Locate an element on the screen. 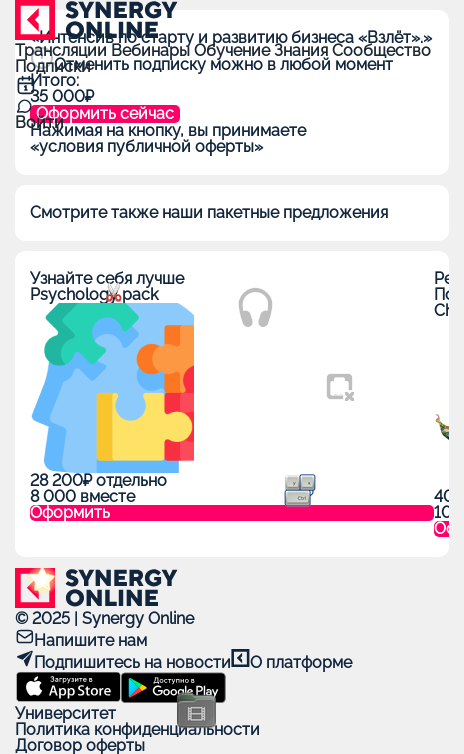 Image resolution: width=464 pixels, height=754 pixels. indicates a new or recently added item is located at coordinates (41, 580).